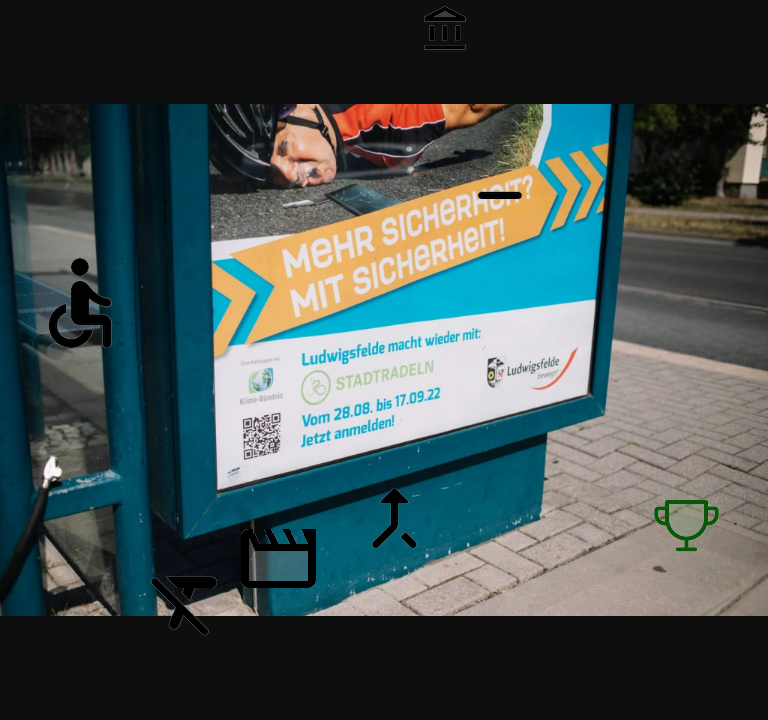 Image resolution: width=768 pixels, height=720 pixels. I want to click on view achievements or awards, so click(686, 523).